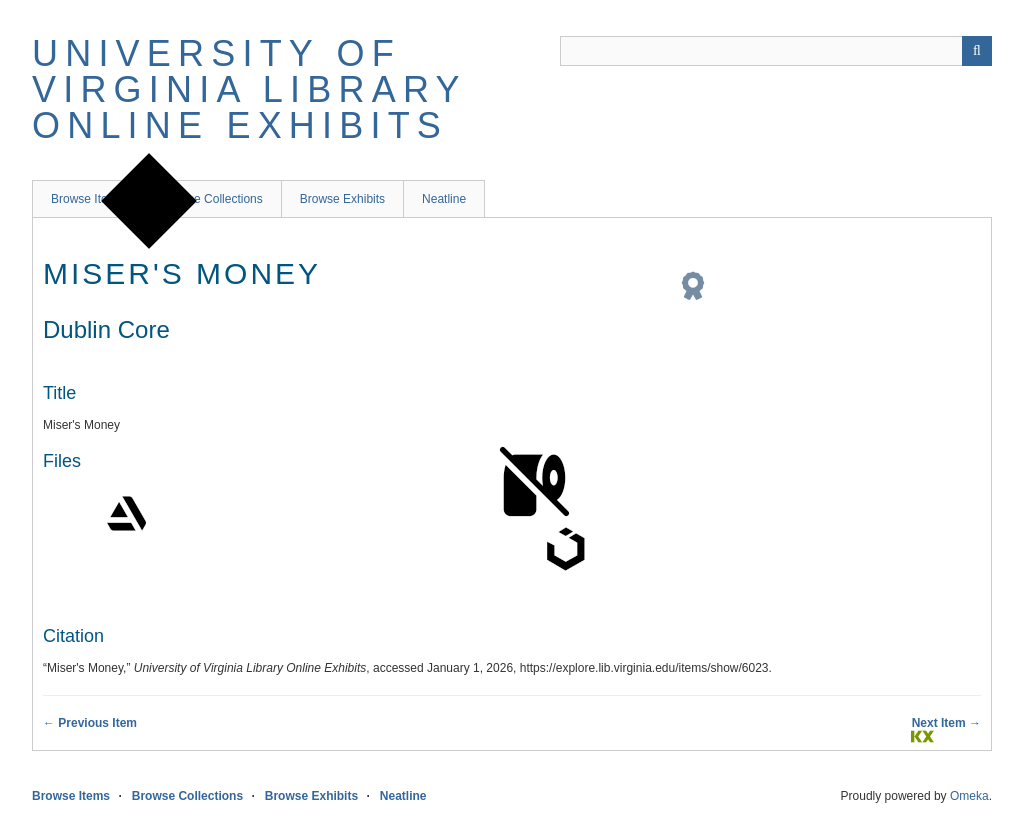 The height and width of the screenshot is (823, 1024). I want to click on kx systems company logo, so click(922, 736).